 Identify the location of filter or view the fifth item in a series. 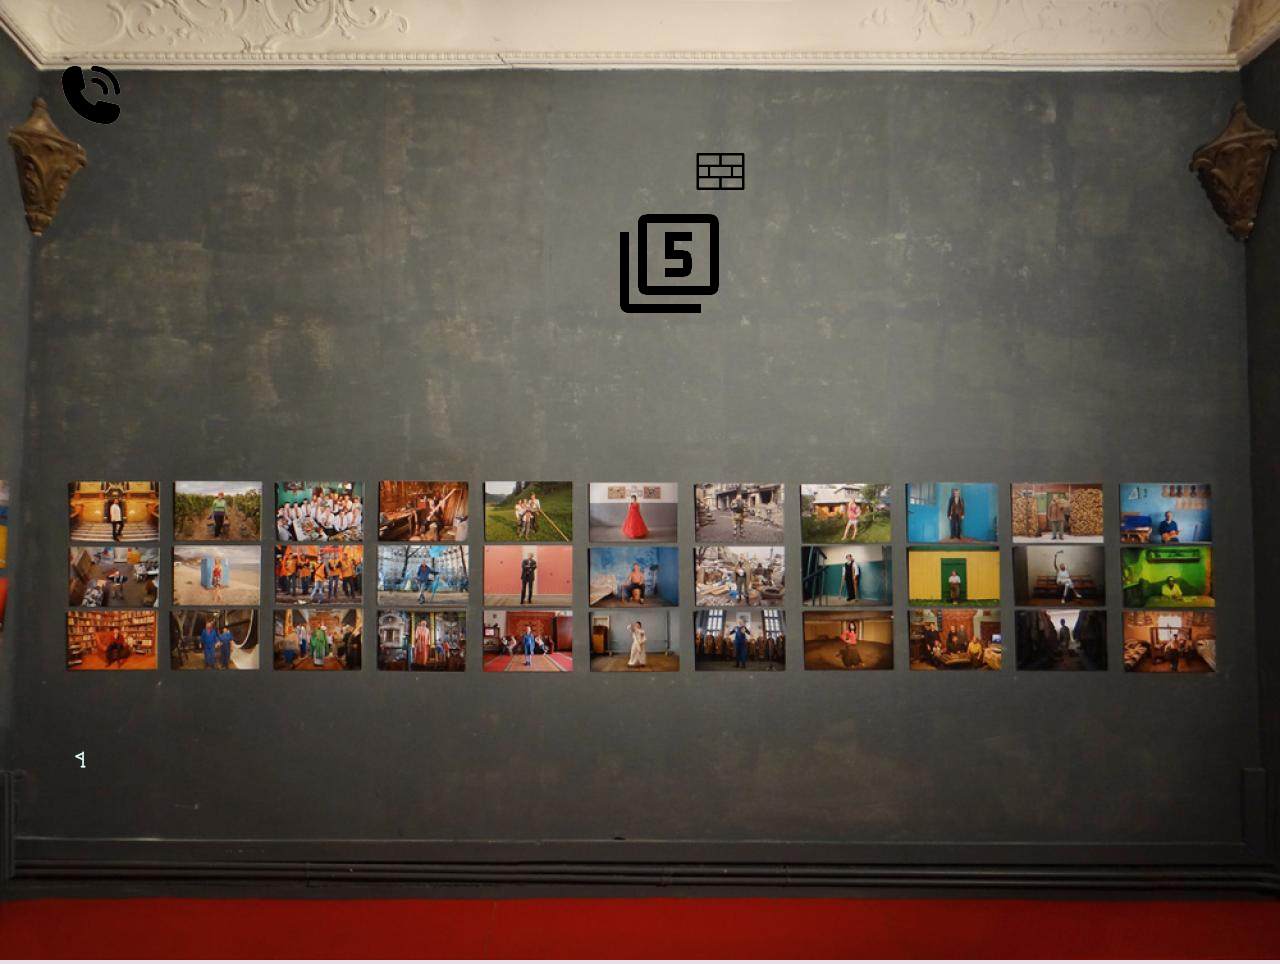
(669, 263).